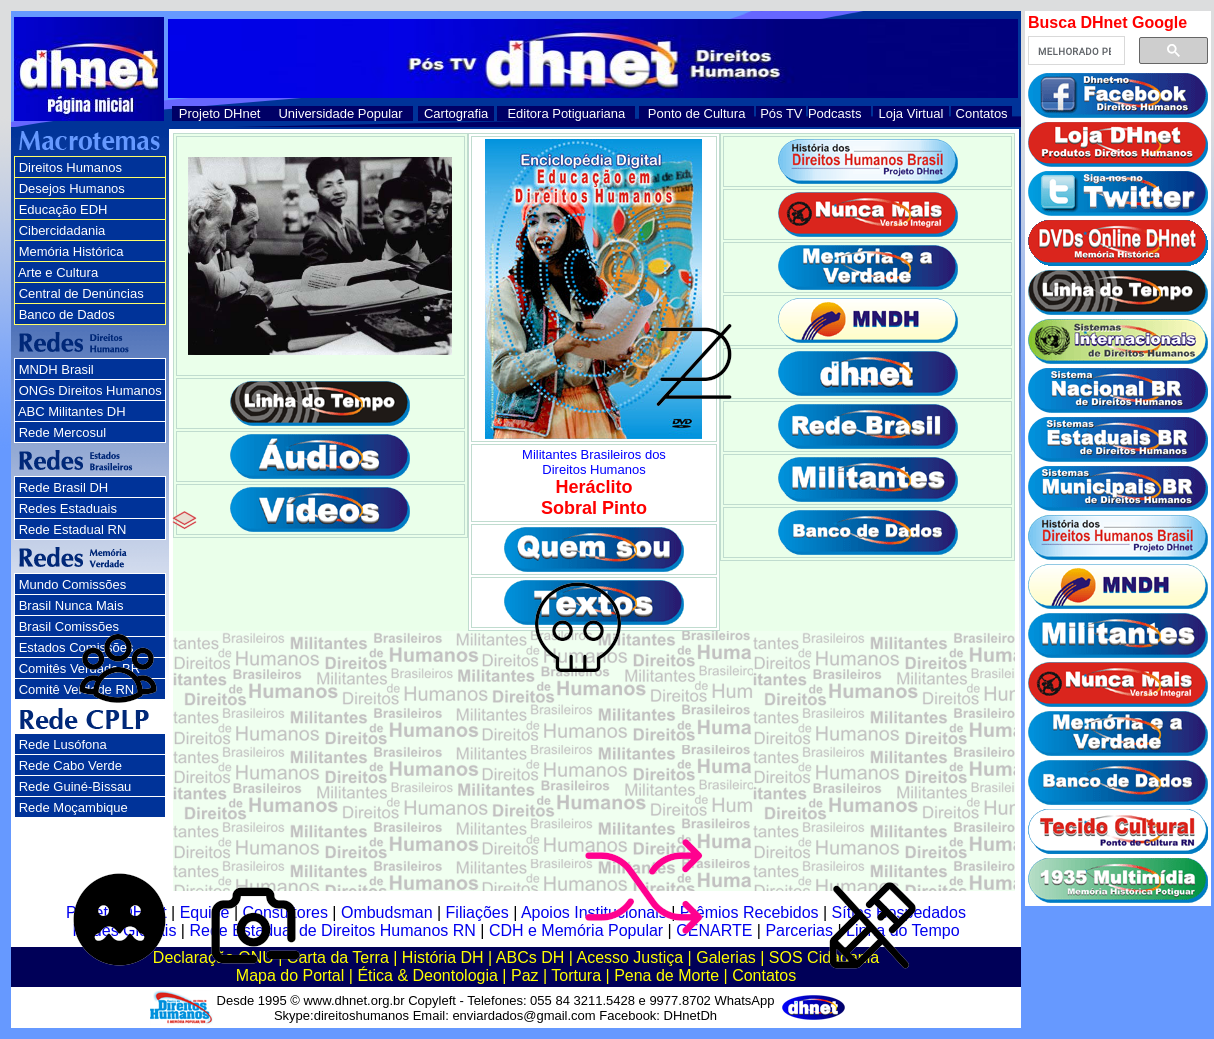 The height and width of the screenshot is (1039, 1214). What do you see at coordinates (253, 925) in the screenshot?
I see `remove a photo from selection` at bounding box center [253, 925].